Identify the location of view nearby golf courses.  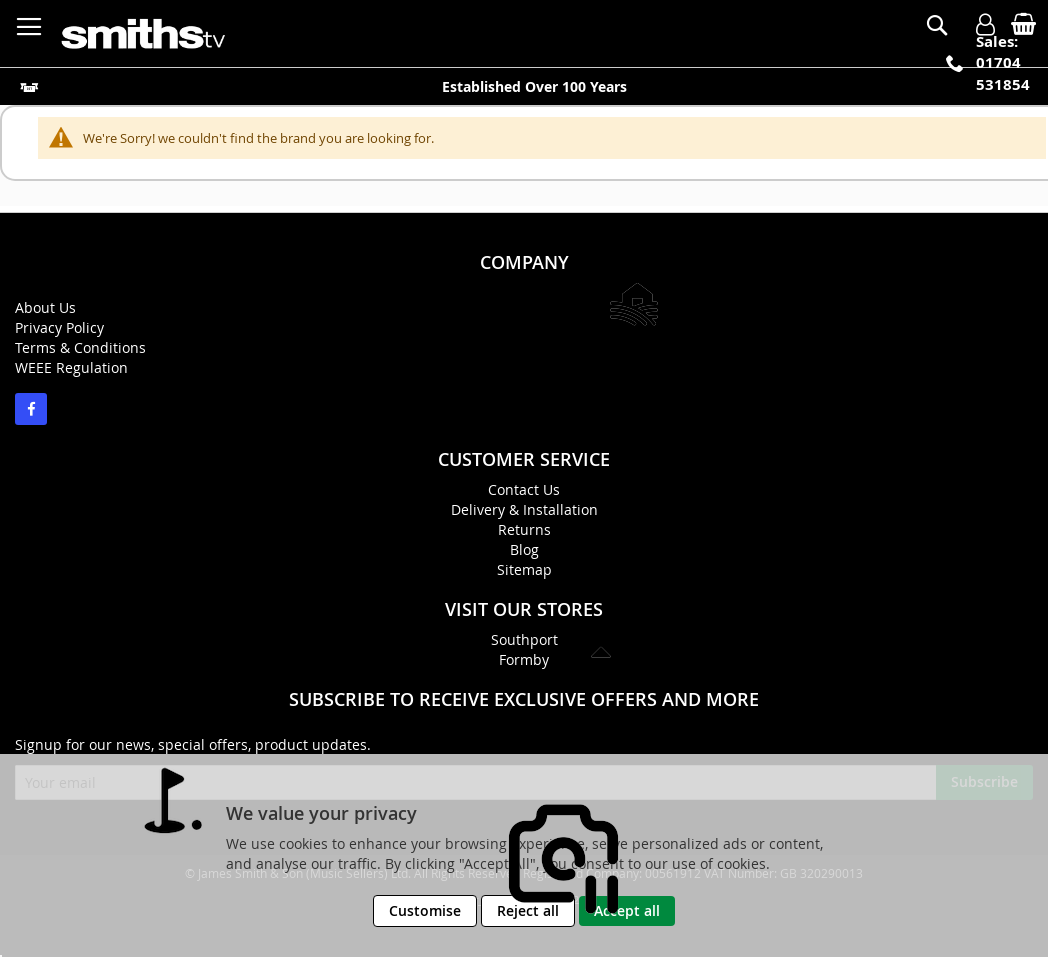
(171, 799).